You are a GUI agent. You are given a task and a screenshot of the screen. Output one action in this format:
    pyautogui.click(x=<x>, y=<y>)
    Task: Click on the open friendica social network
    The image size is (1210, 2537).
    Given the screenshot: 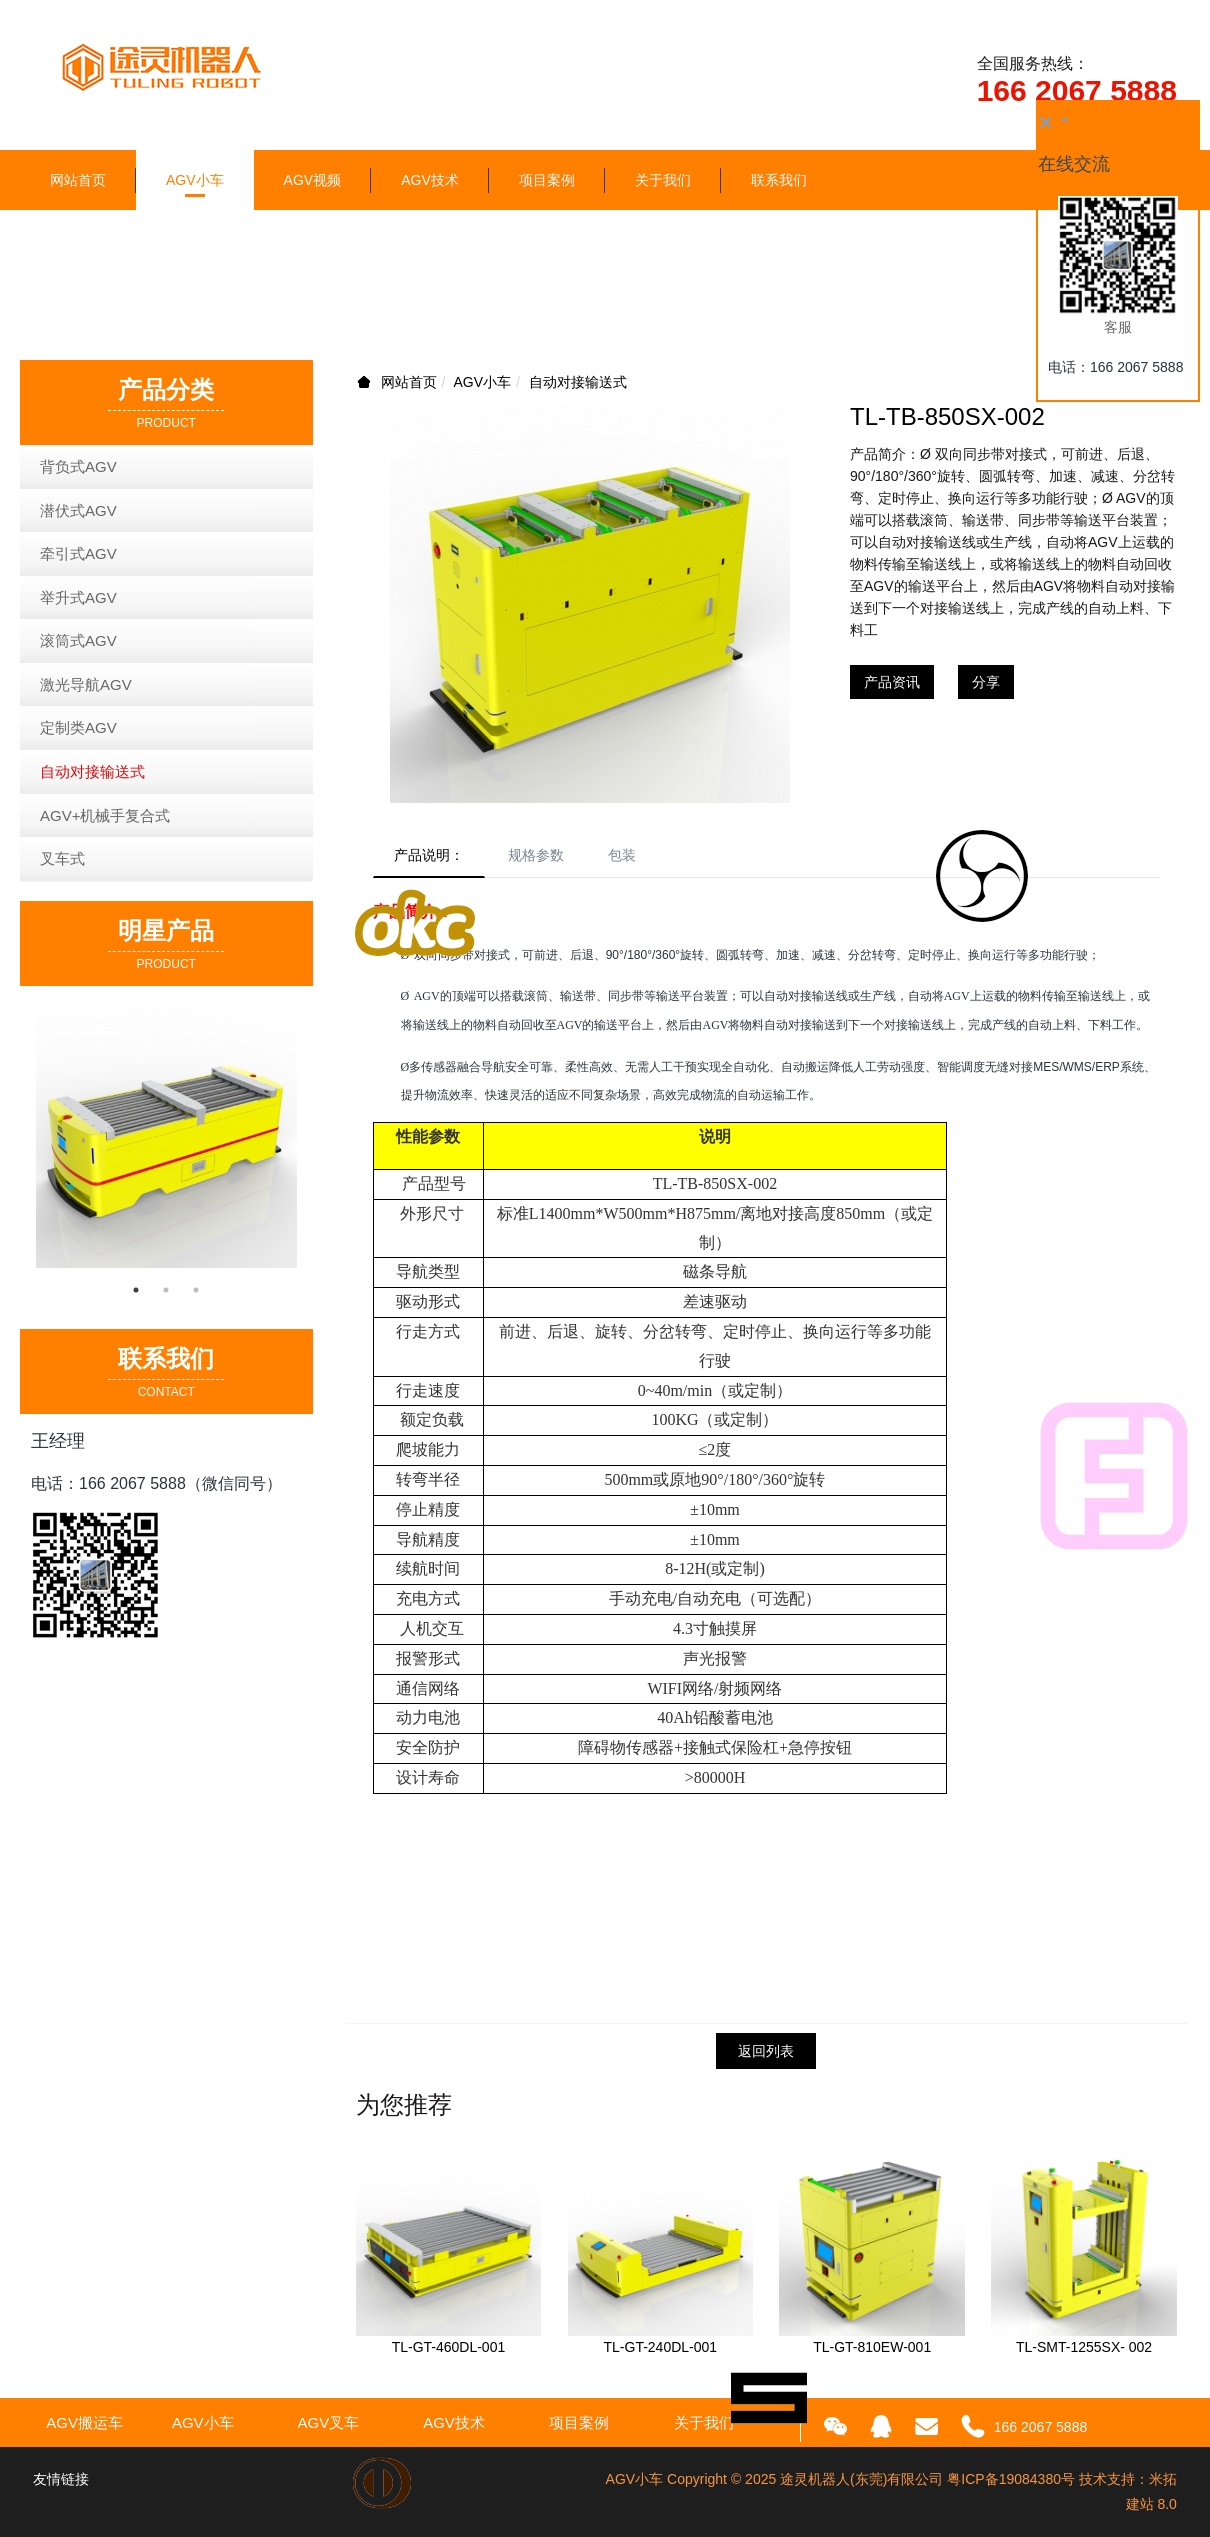 What is the action you would take?
    pyautogui.click(x=1114, y=1476)
    